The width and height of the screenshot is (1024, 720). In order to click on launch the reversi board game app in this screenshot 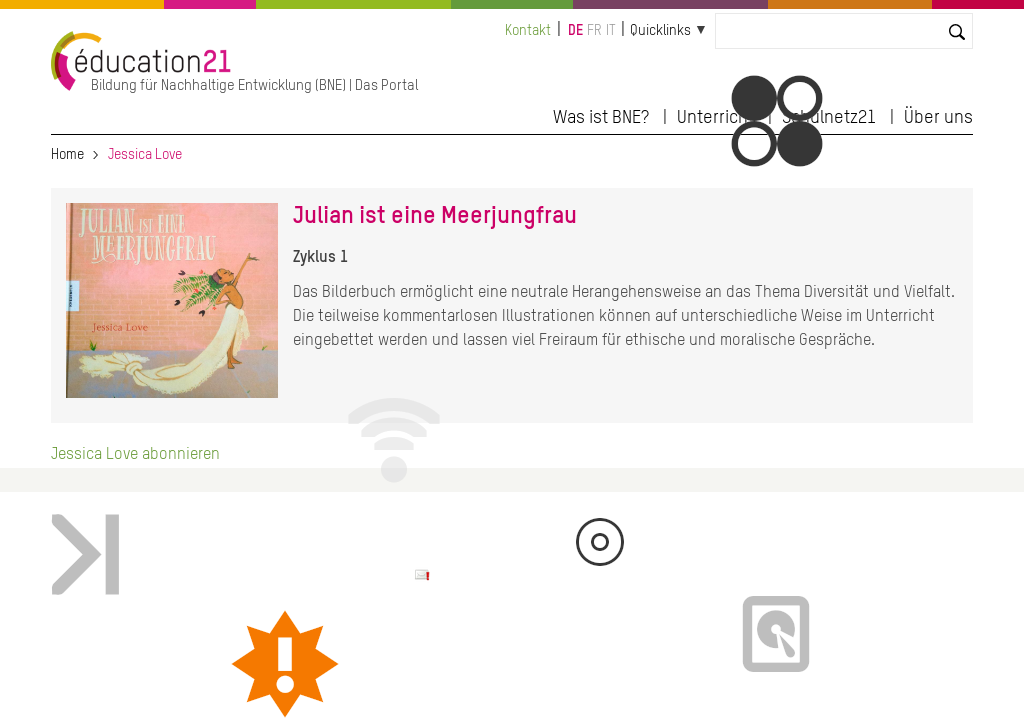, I will do `click(777, 121)`.